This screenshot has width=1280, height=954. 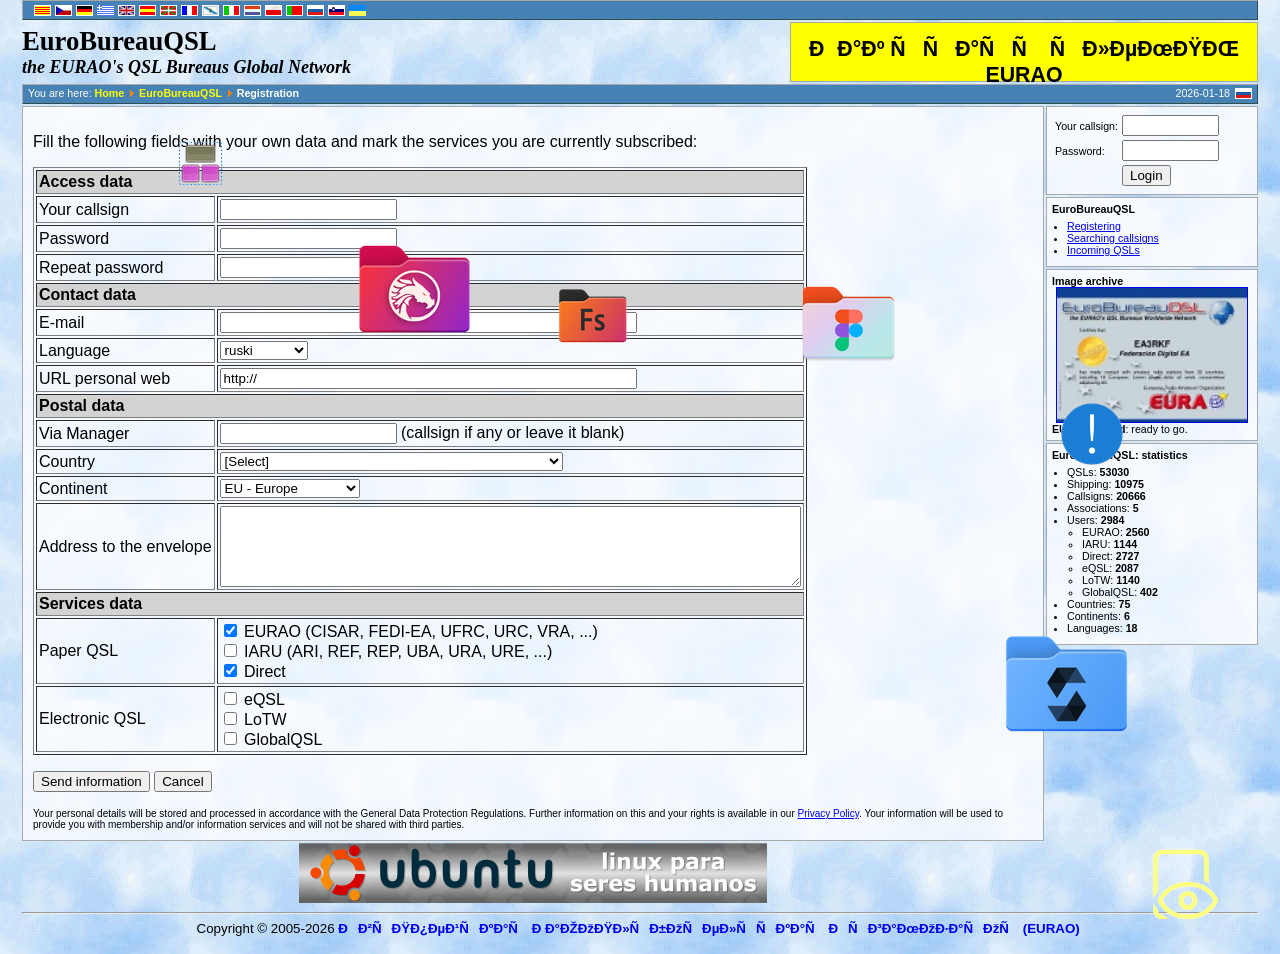 What do you see at coordinates (848, 325) in the screenshot?
I see `open figma project files folder` at bounding box center [848, 325].